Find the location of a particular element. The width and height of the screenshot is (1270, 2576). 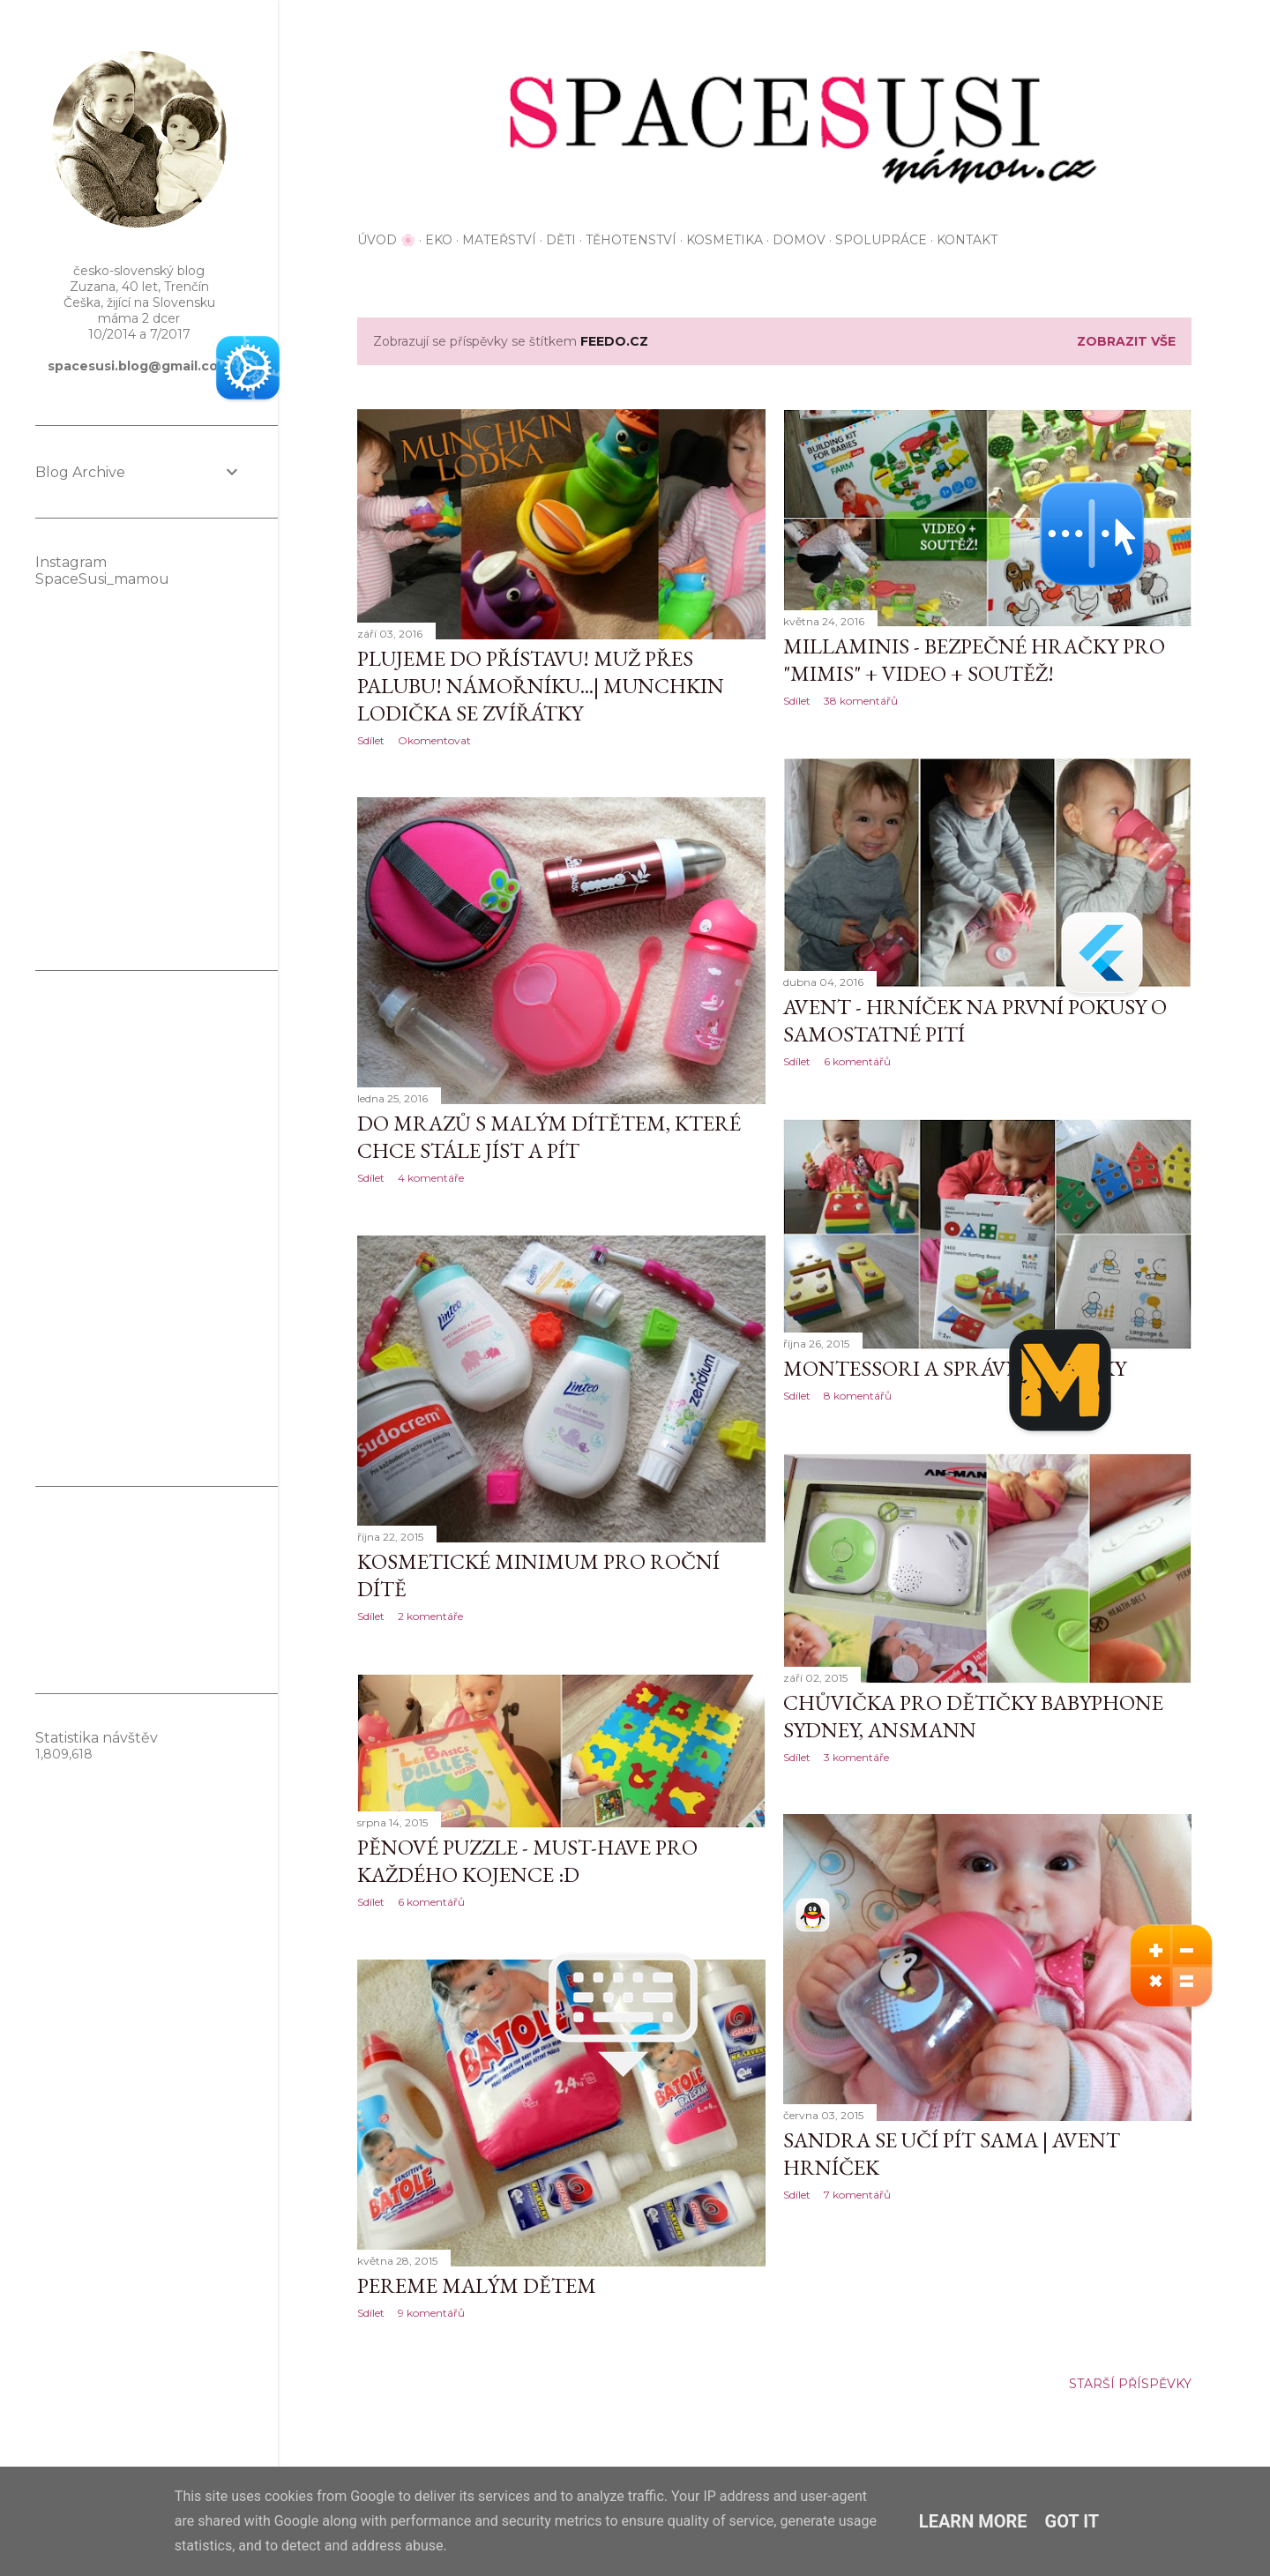

open pcb calculator app is located at coordinates (1171, 1966).